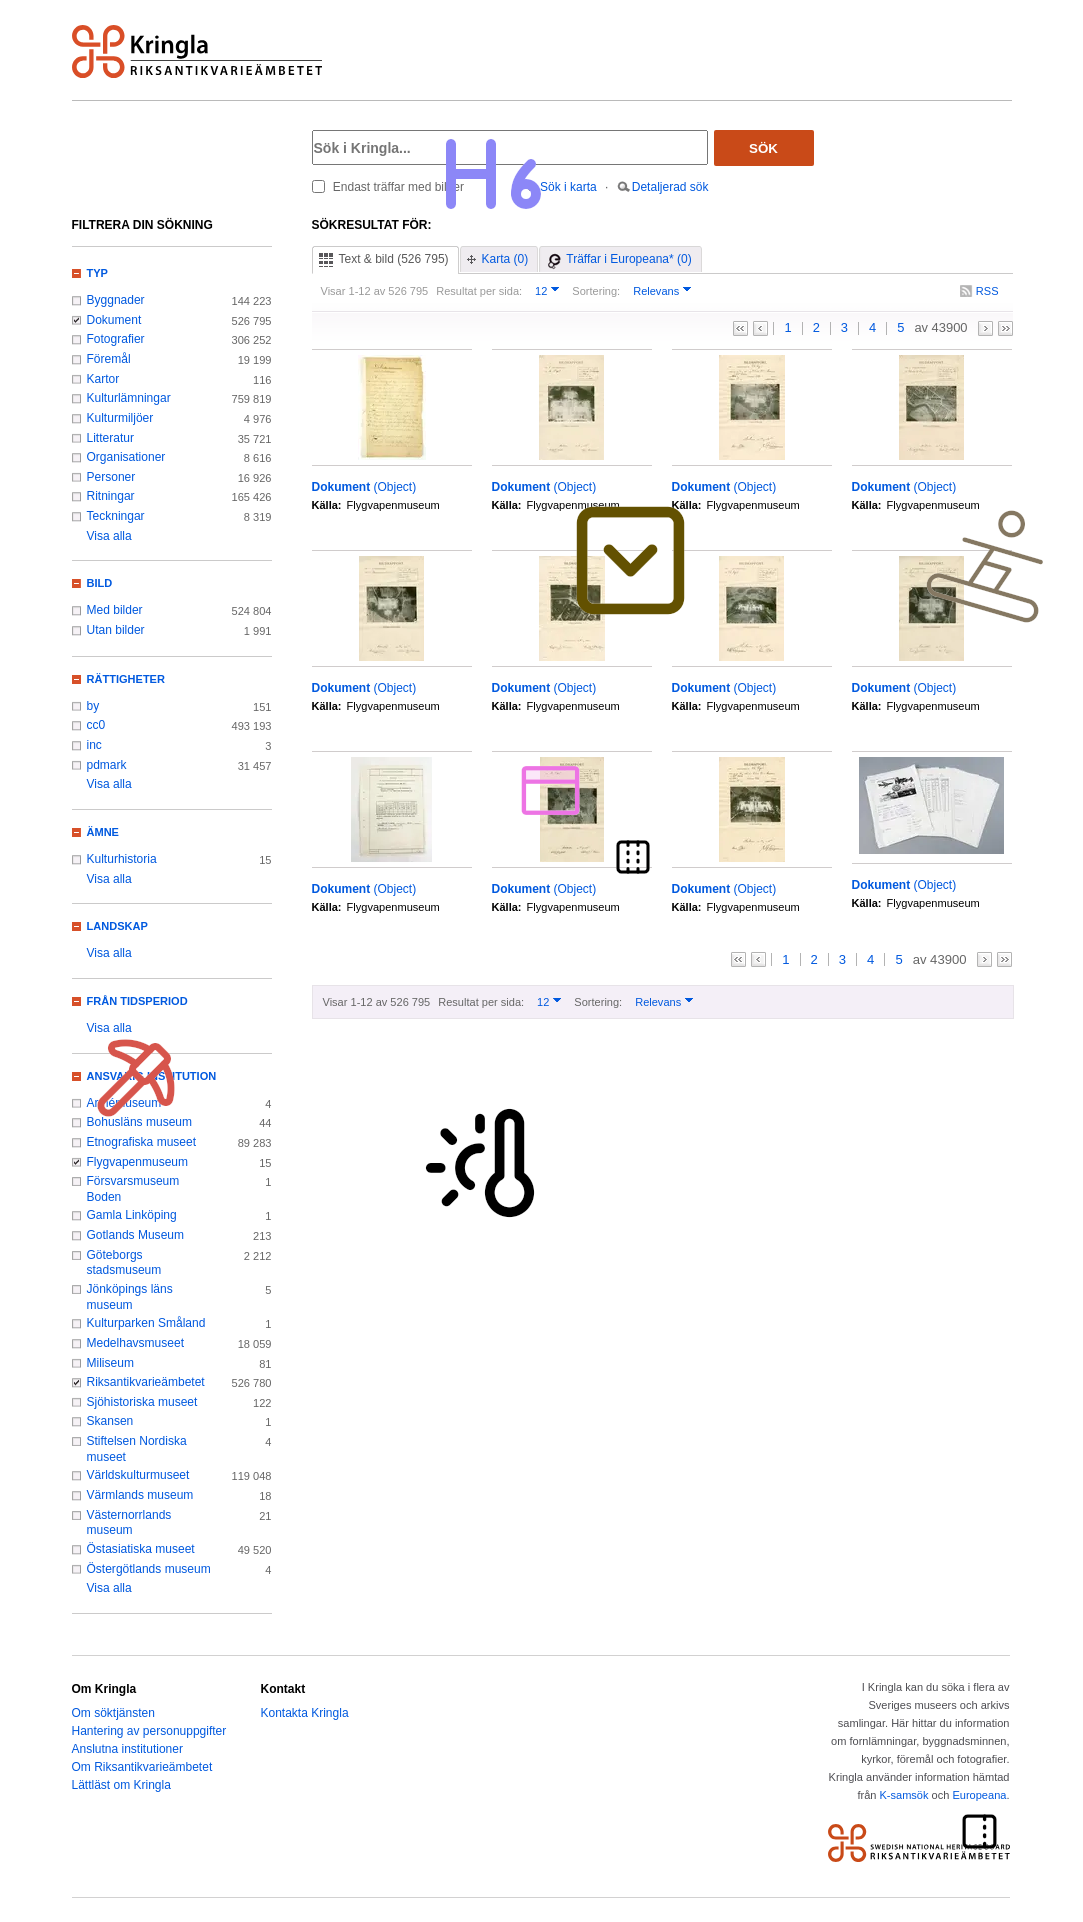 The width and height of the screenshot is (1083, 1922). Describe the element at coordinates (991, 566) in the screenshot. I see `access snowboarding or winter sports activities` at that location.